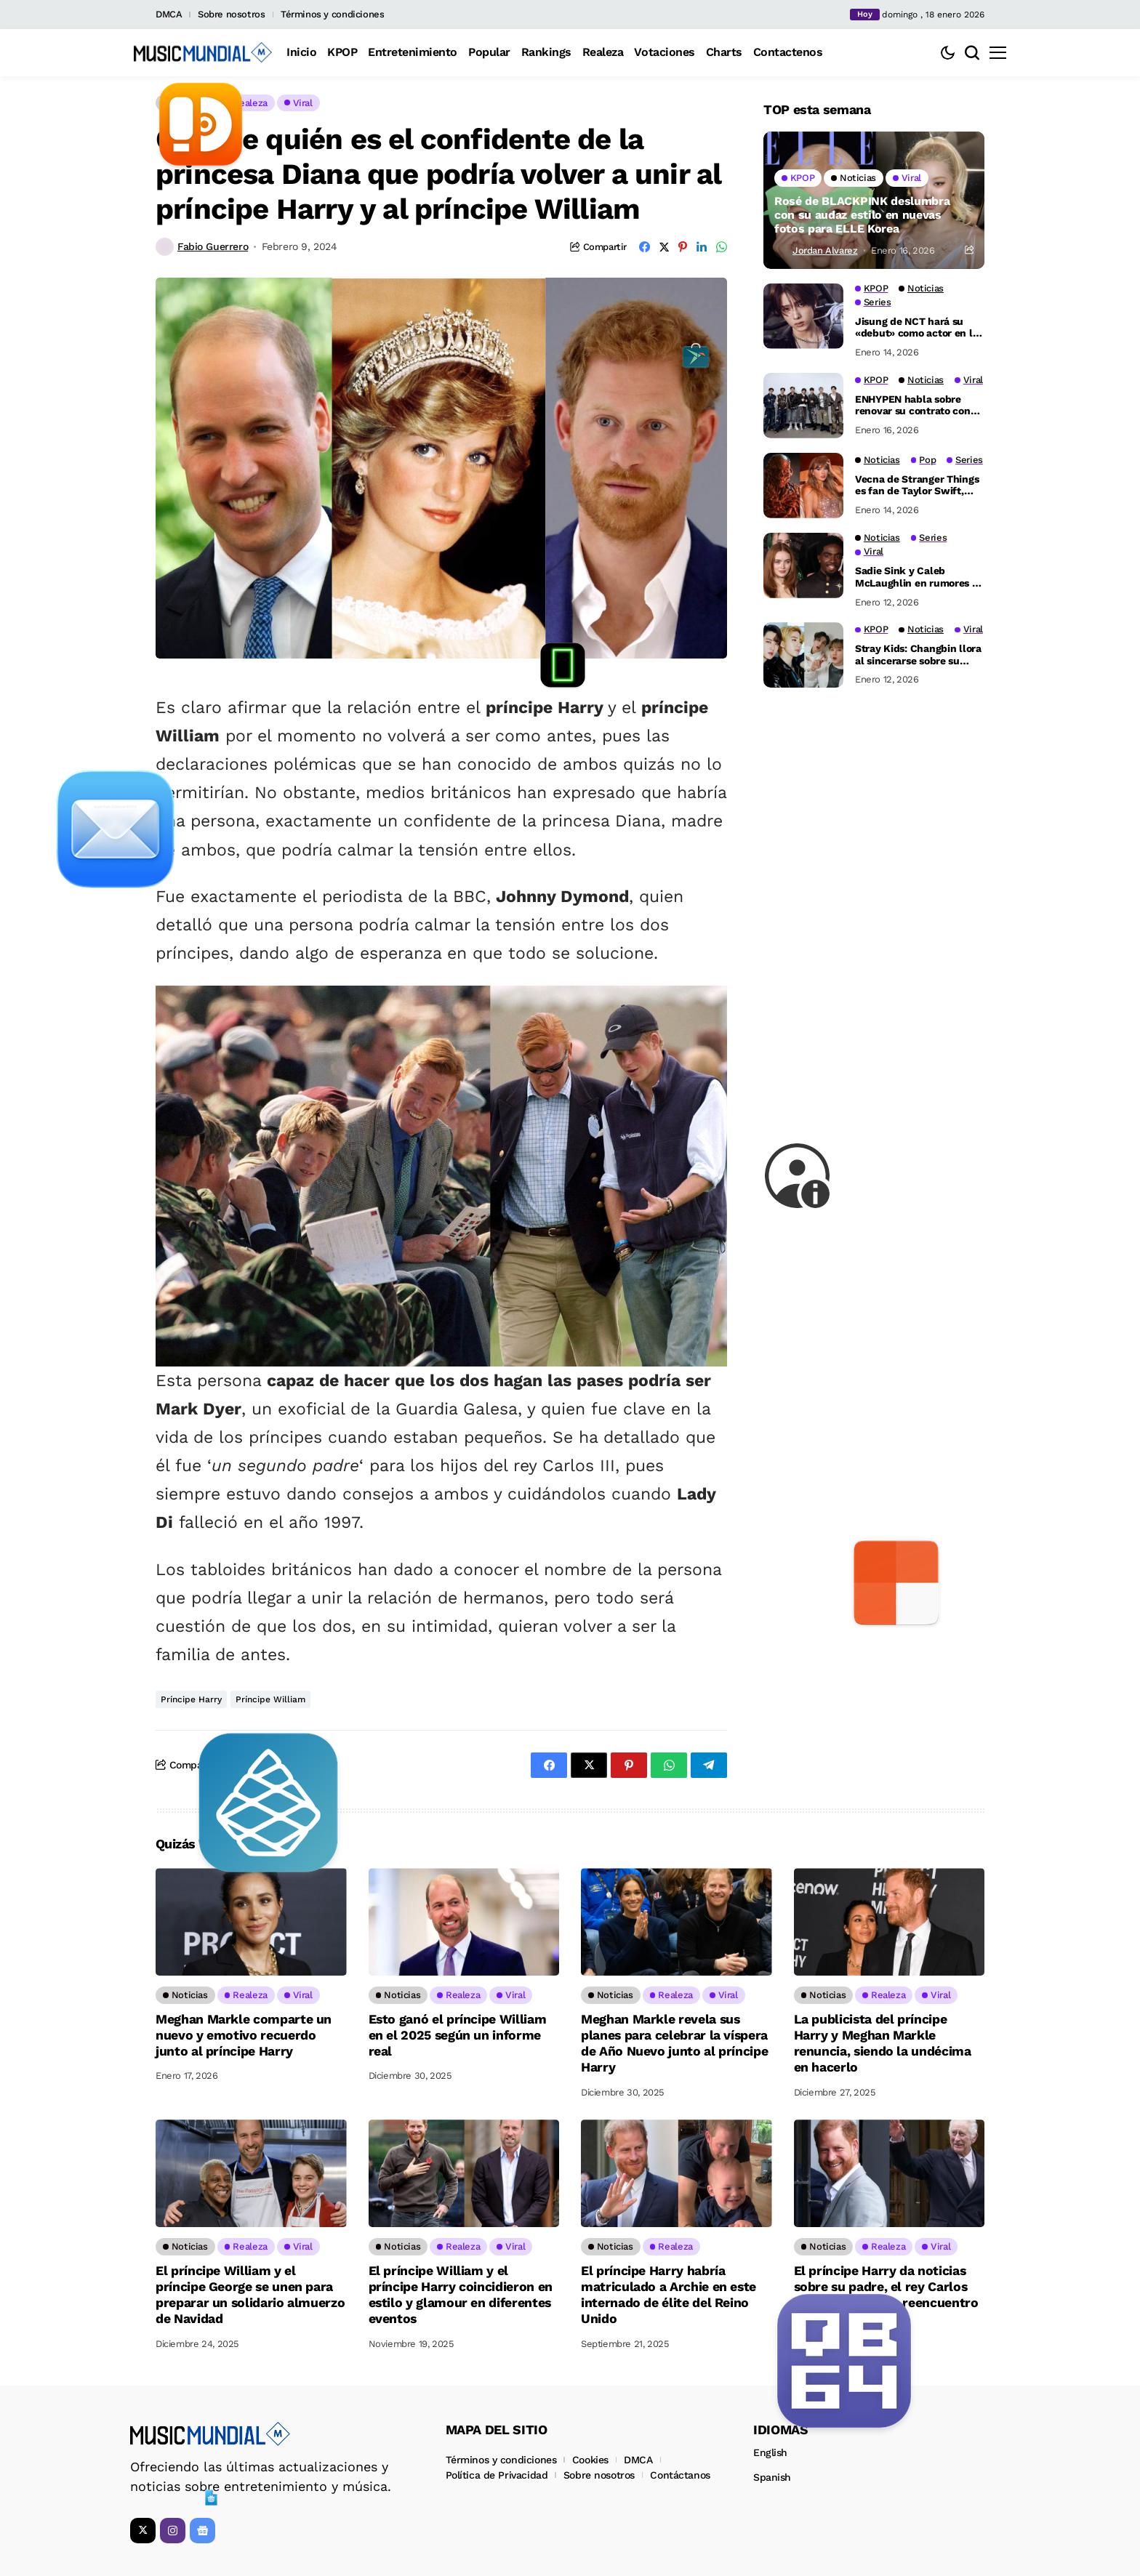  I want to click on view user profile information, so click(797, 1175).